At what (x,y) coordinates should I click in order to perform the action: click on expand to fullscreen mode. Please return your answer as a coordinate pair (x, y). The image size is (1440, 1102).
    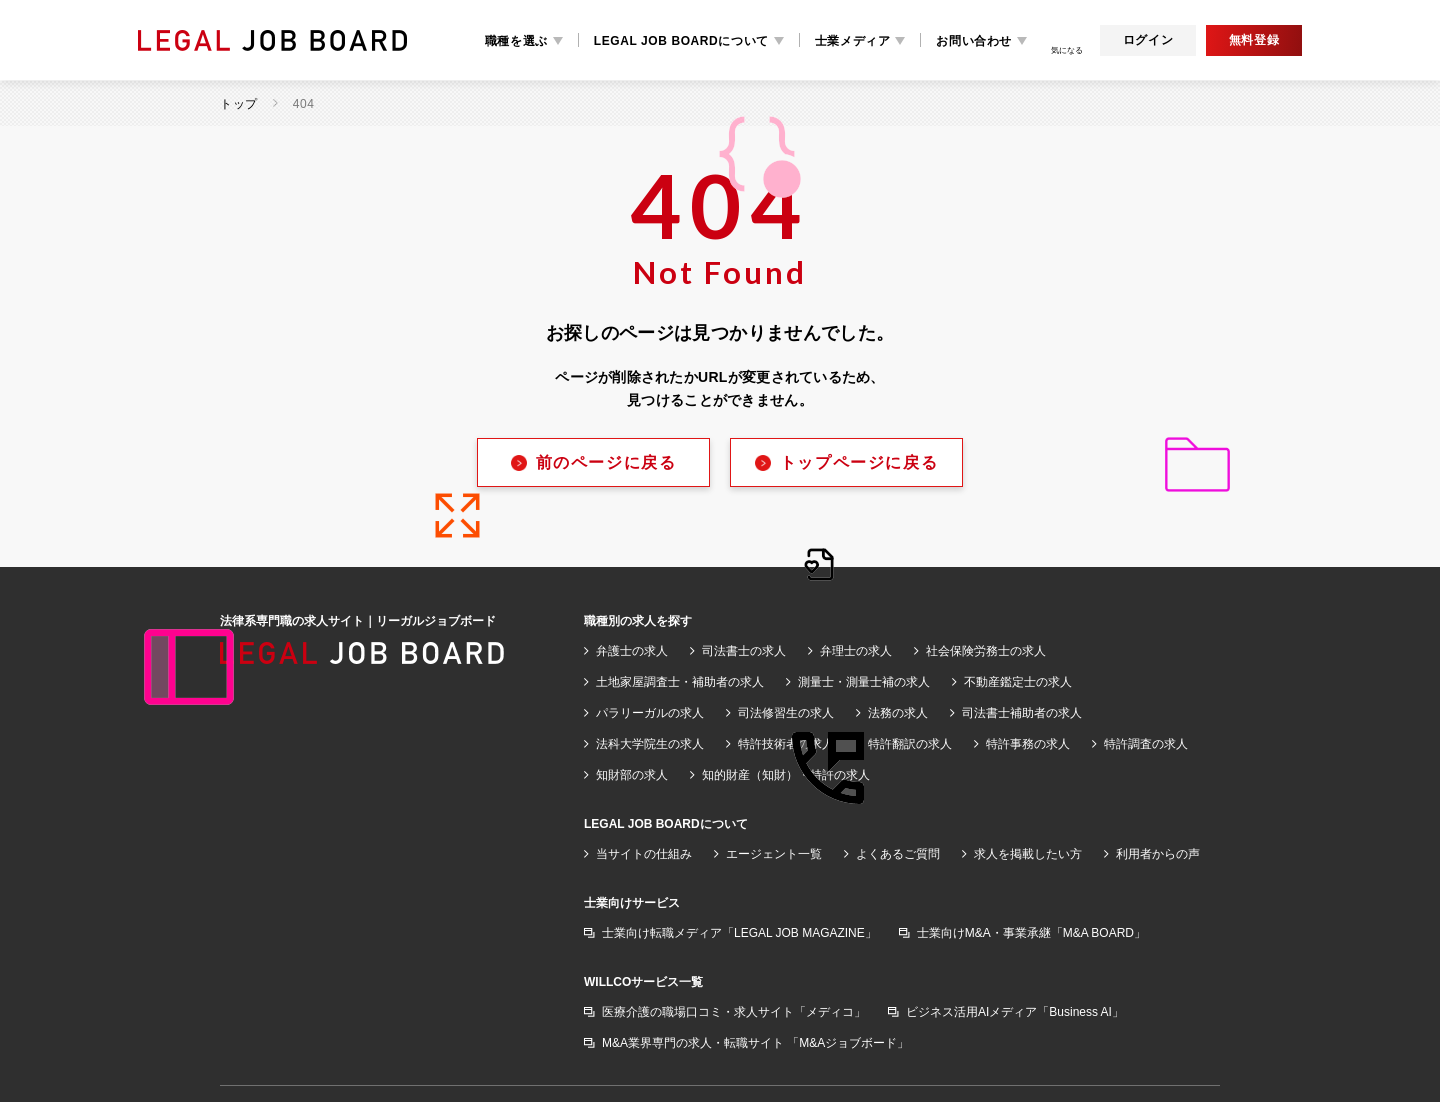
    Looking at the image, I should click on (457, 515).